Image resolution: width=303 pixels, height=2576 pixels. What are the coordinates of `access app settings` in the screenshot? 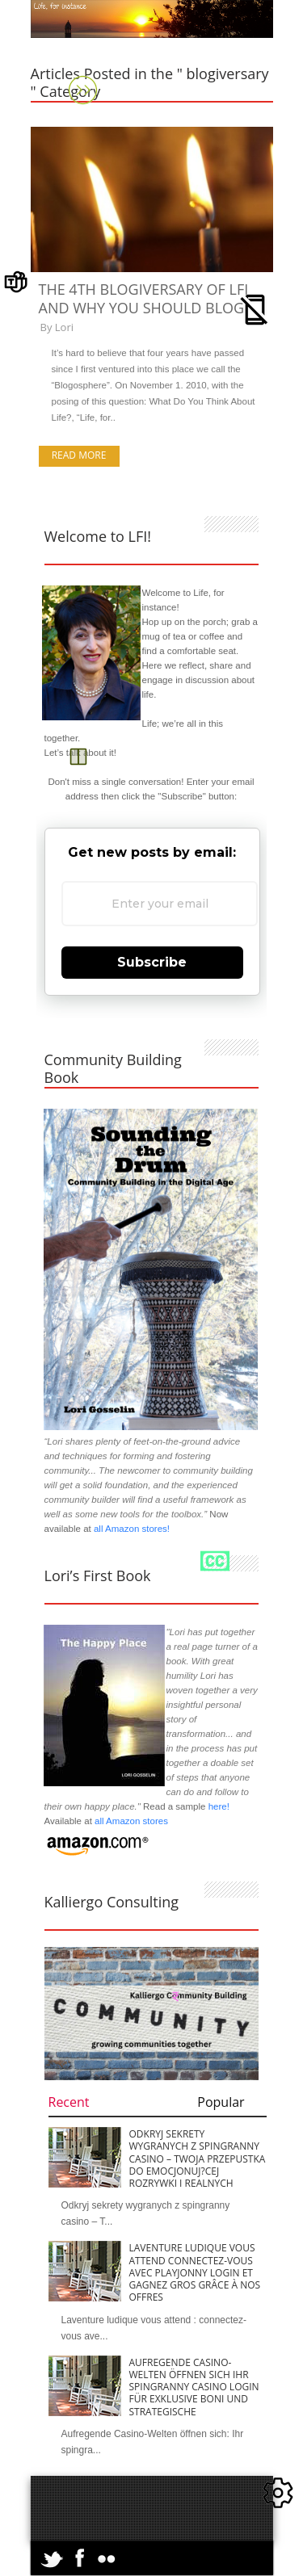 It's located at (278, 2493).